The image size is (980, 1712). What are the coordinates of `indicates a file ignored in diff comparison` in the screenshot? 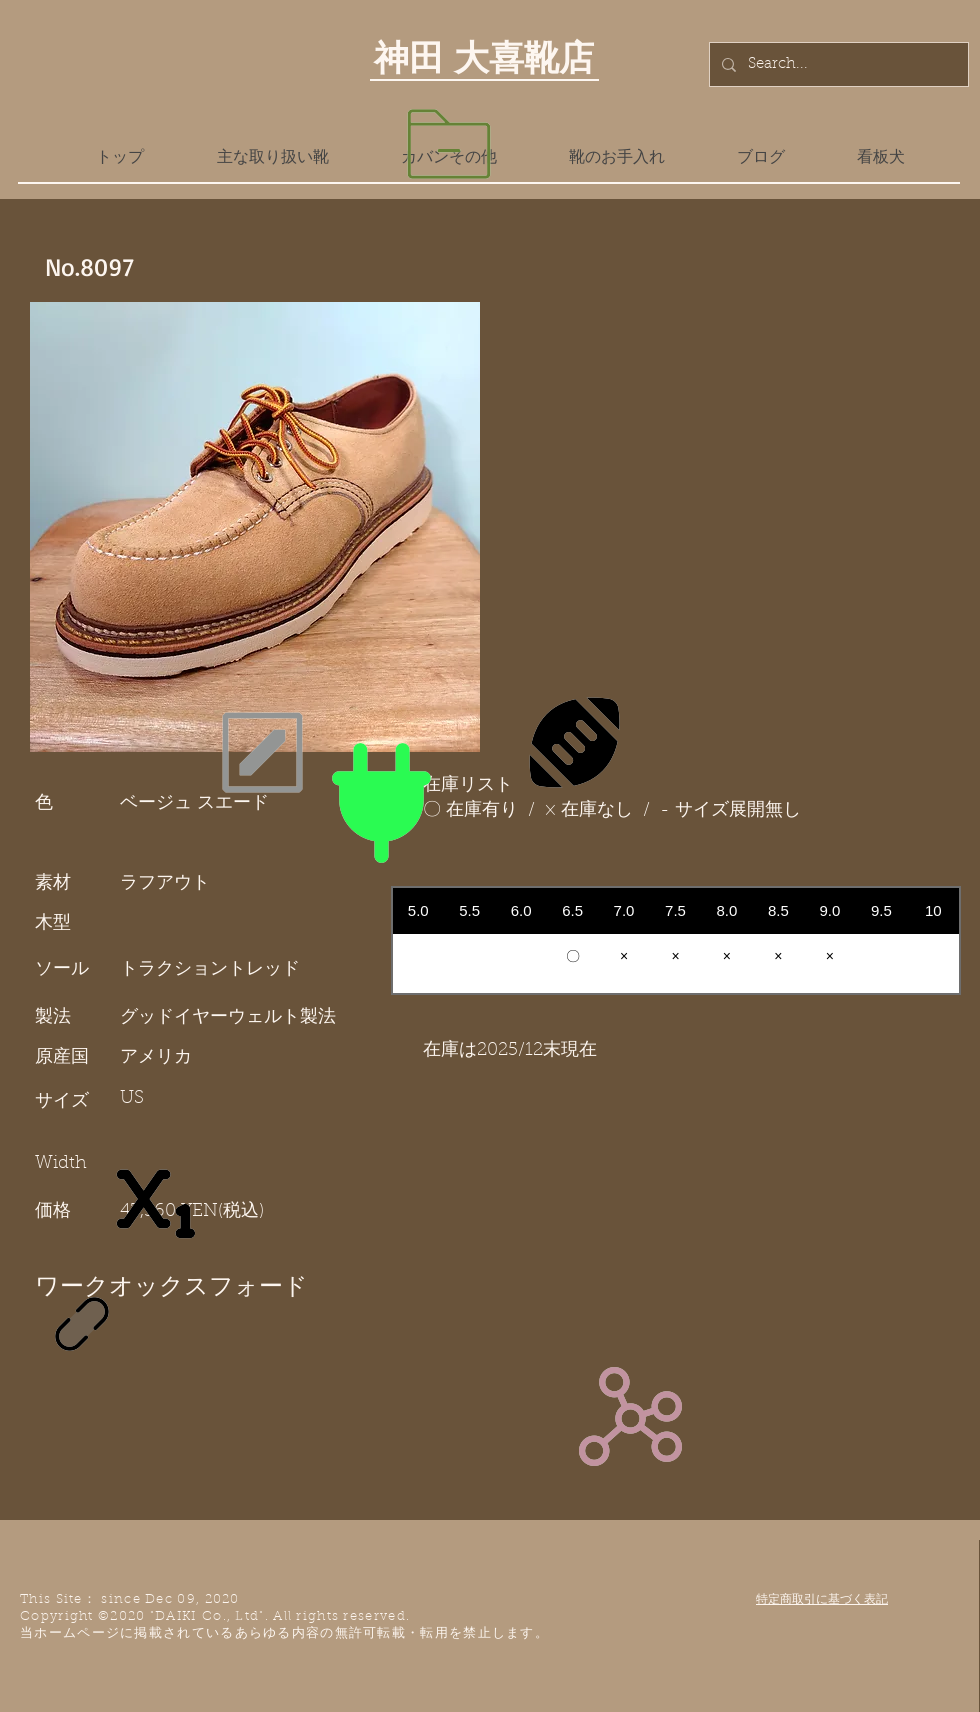 It's located at (262, 752).